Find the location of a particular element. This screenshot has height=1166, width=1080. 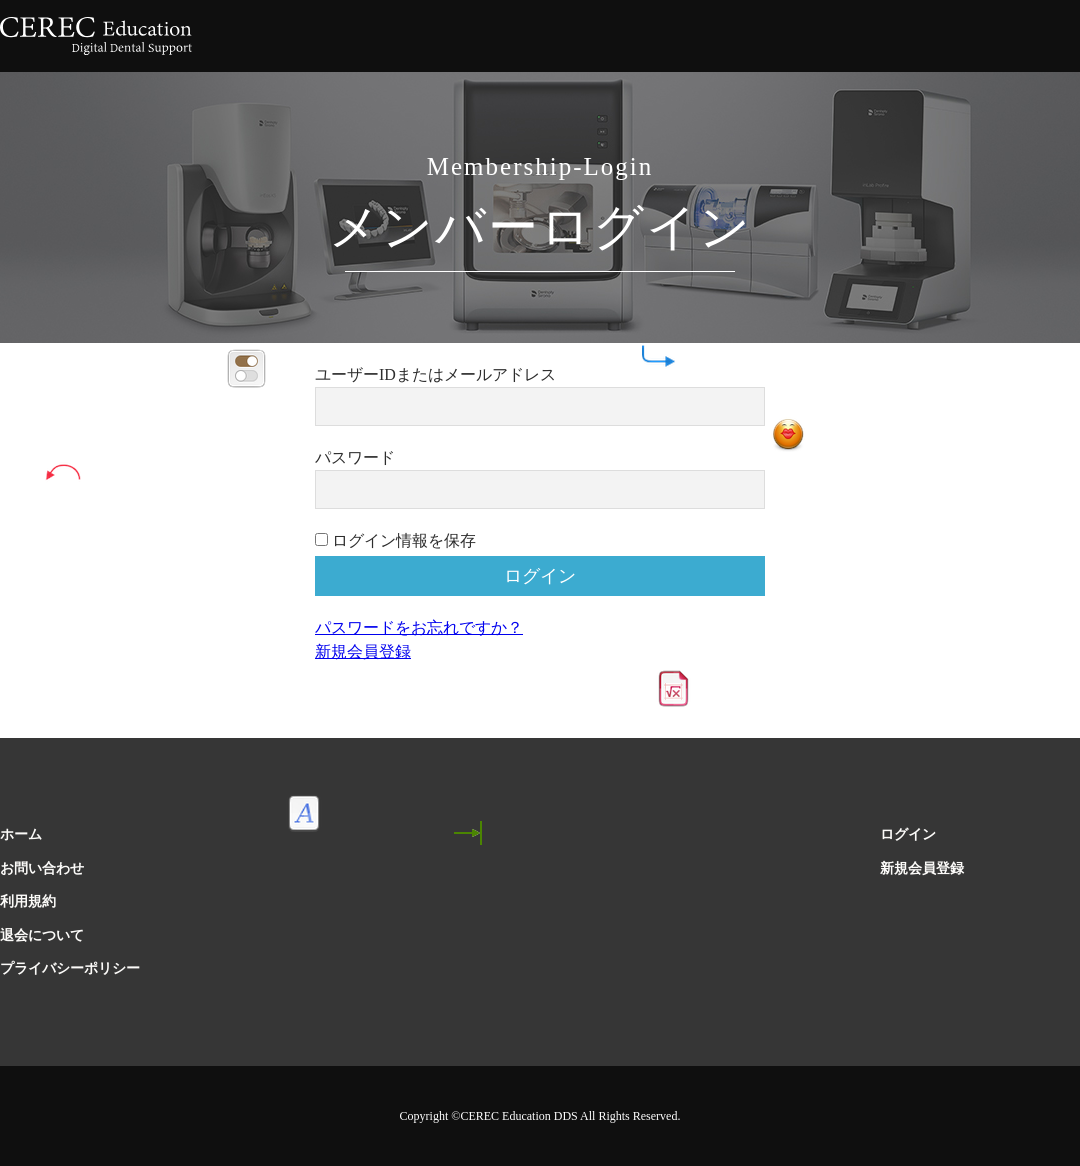

open an opendocument formula template file is located at coordinates (673, 688).